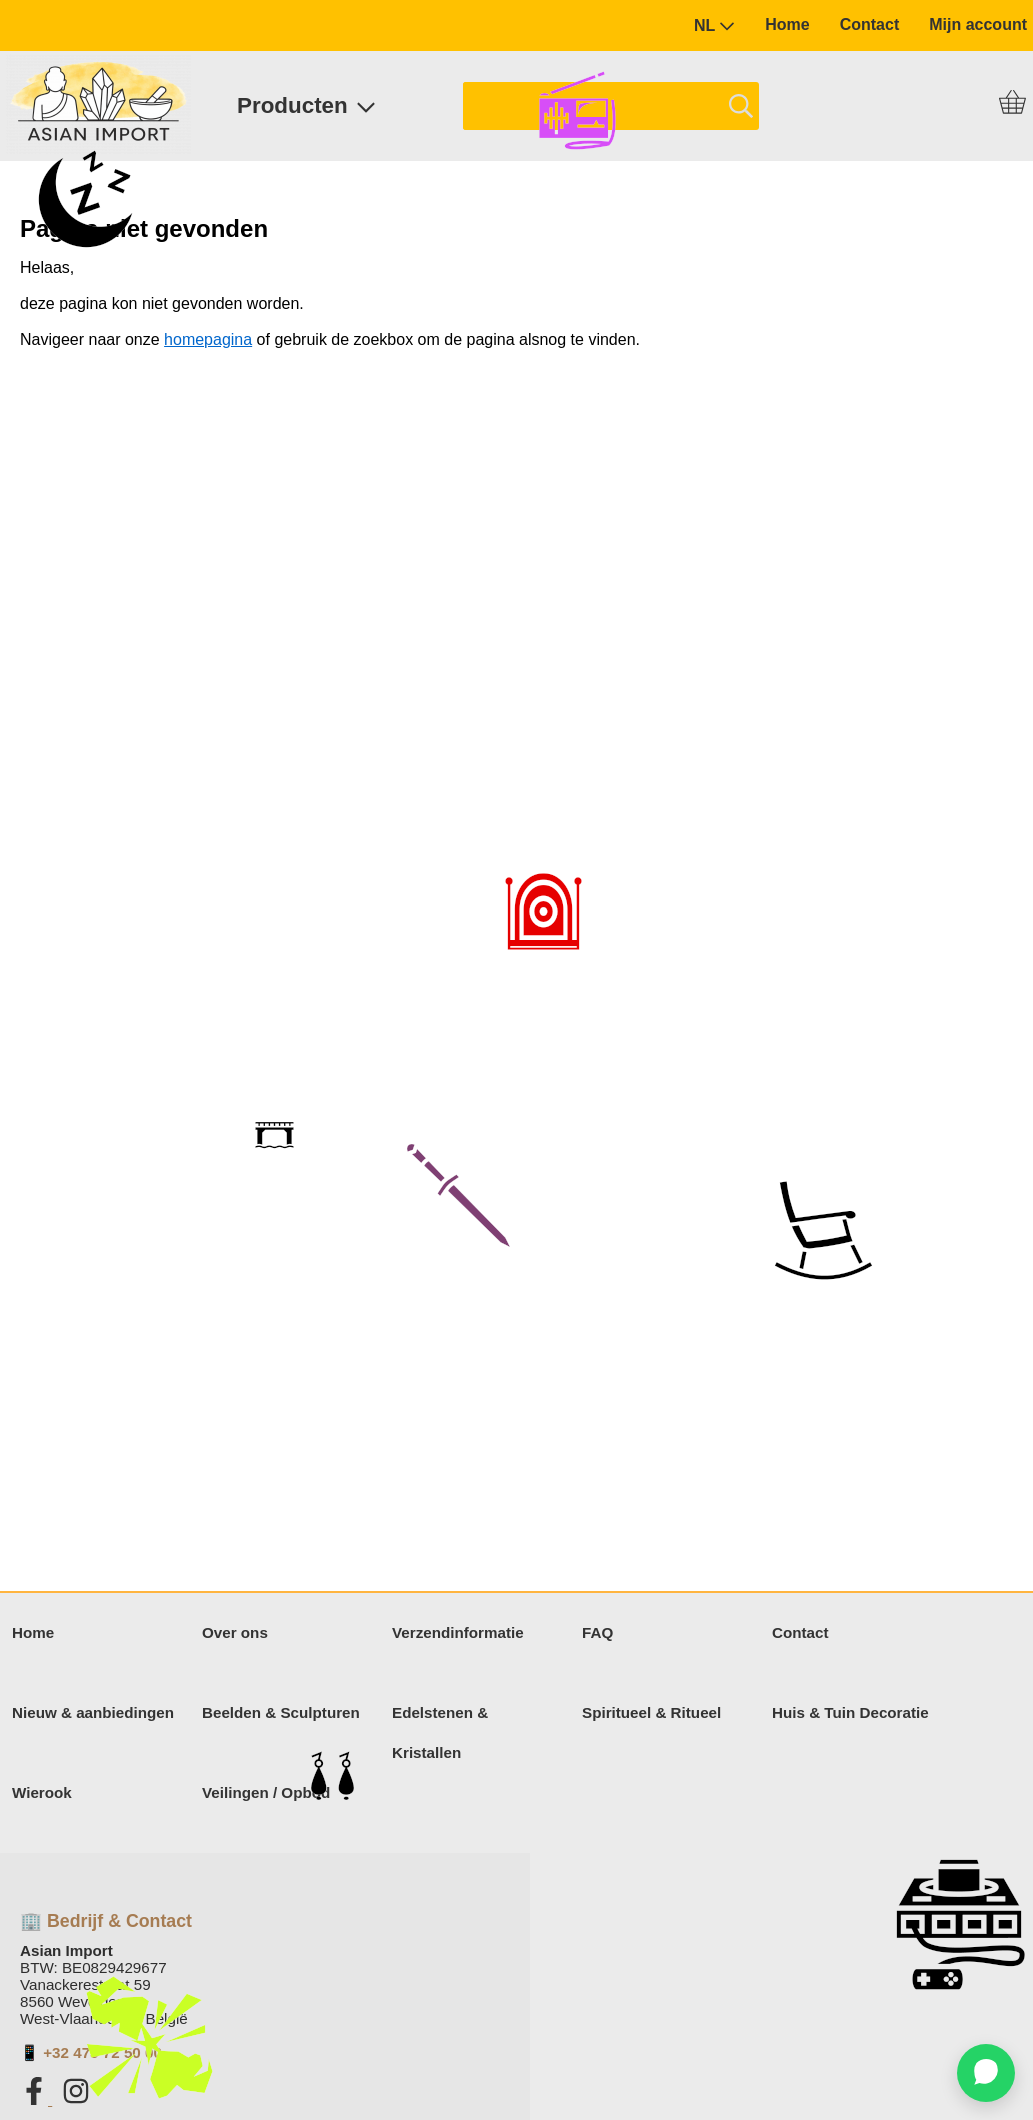  I want to click on indicates a spark or ignition action, so click(149, 2037).